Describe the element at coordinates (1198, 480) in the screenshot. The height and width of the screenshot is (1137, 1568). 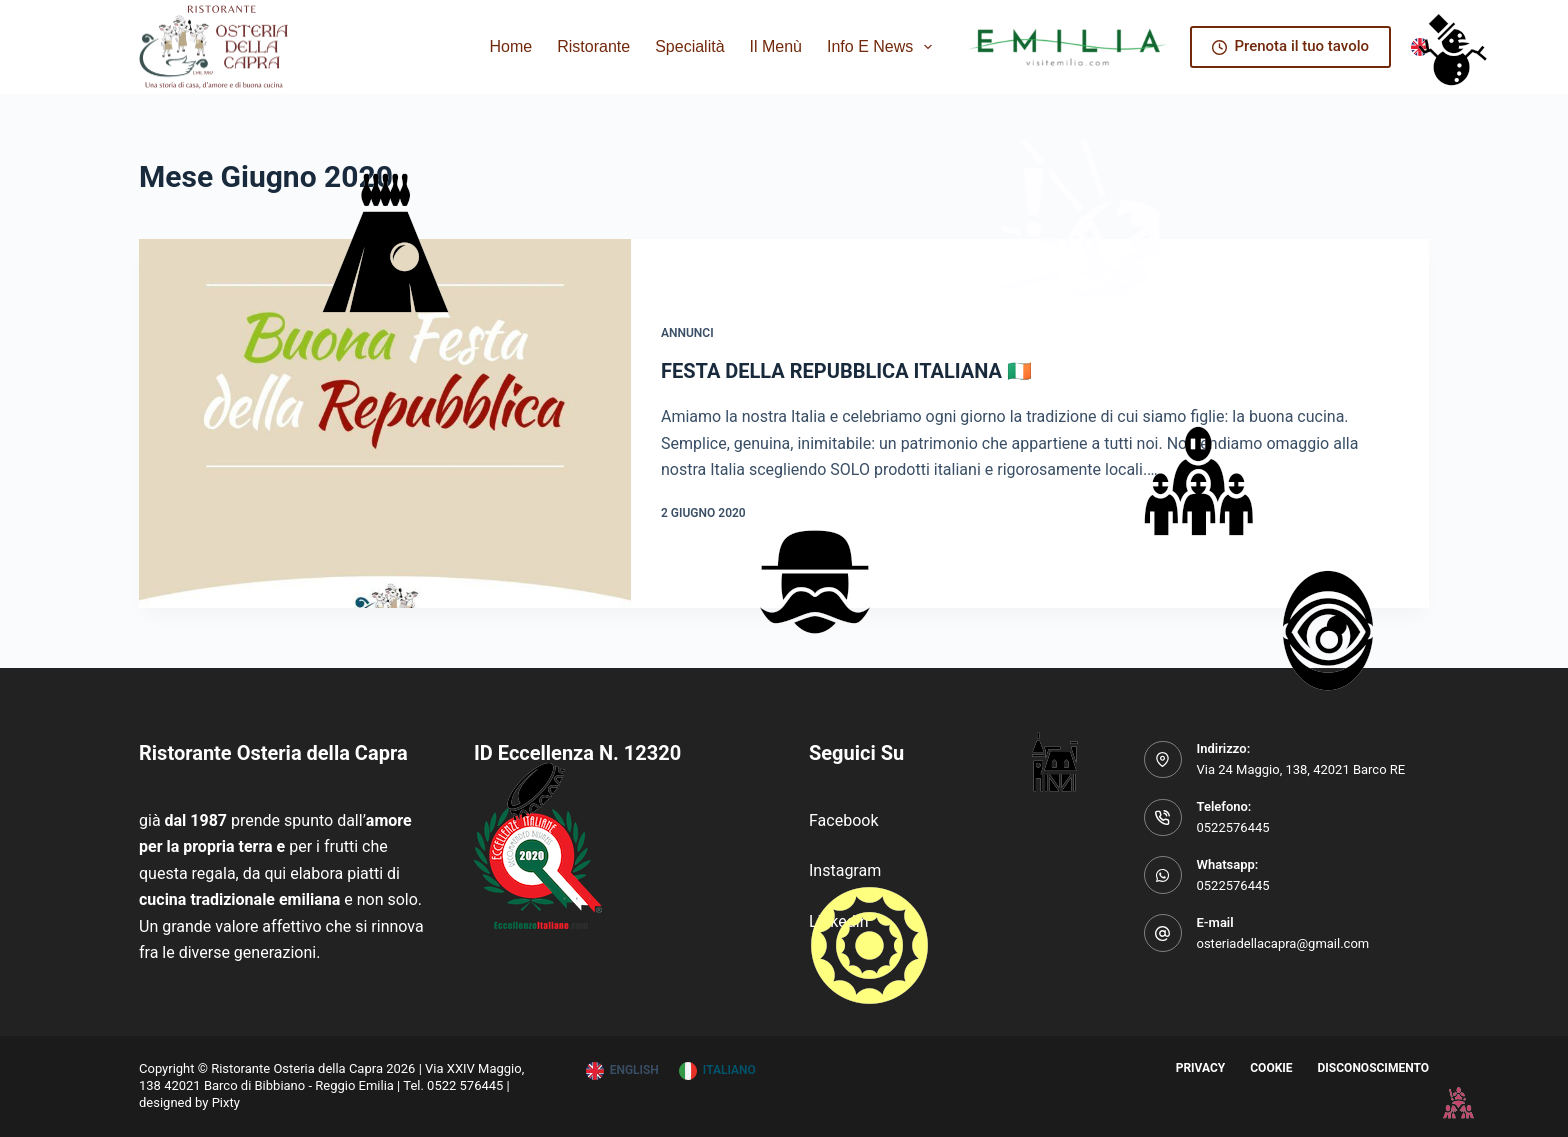
I see `view your minions or followers in-game` at that location.